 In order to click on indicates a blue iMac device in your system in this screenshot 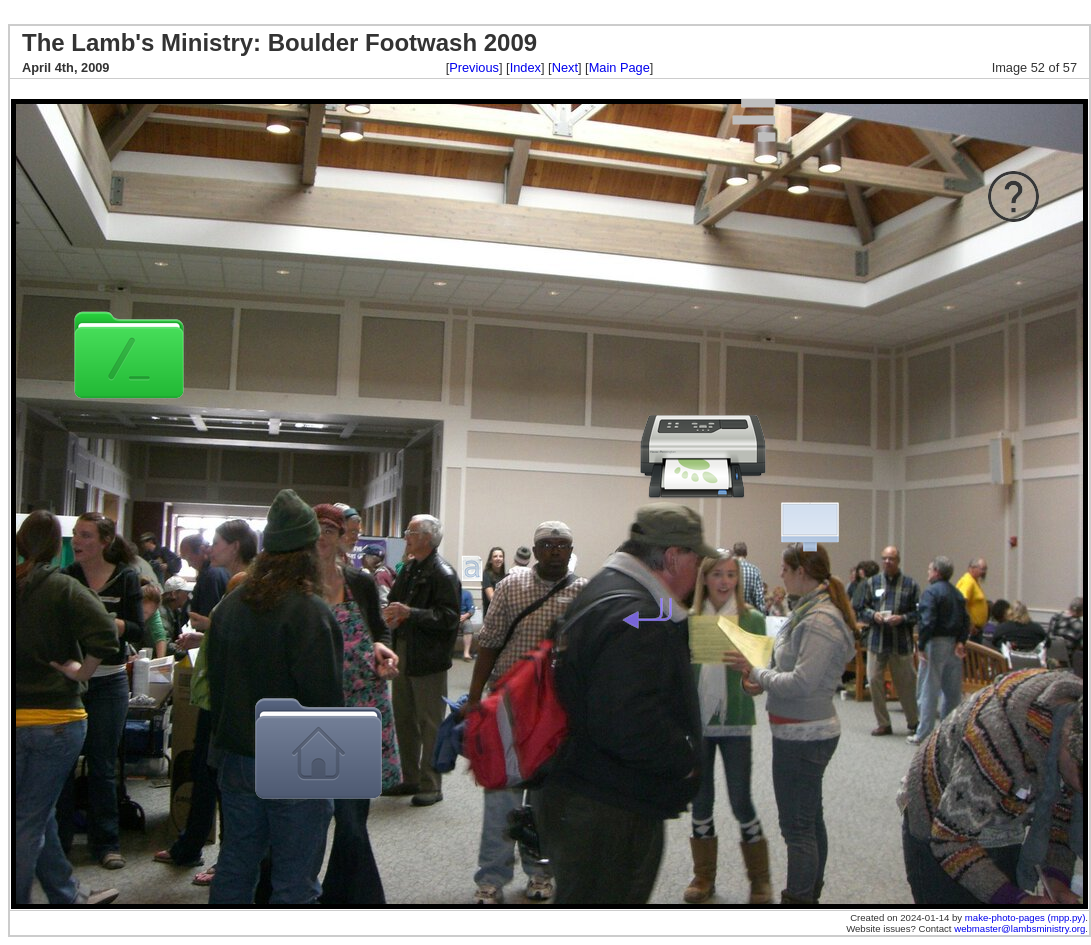, I will do `click(810, 526)`.